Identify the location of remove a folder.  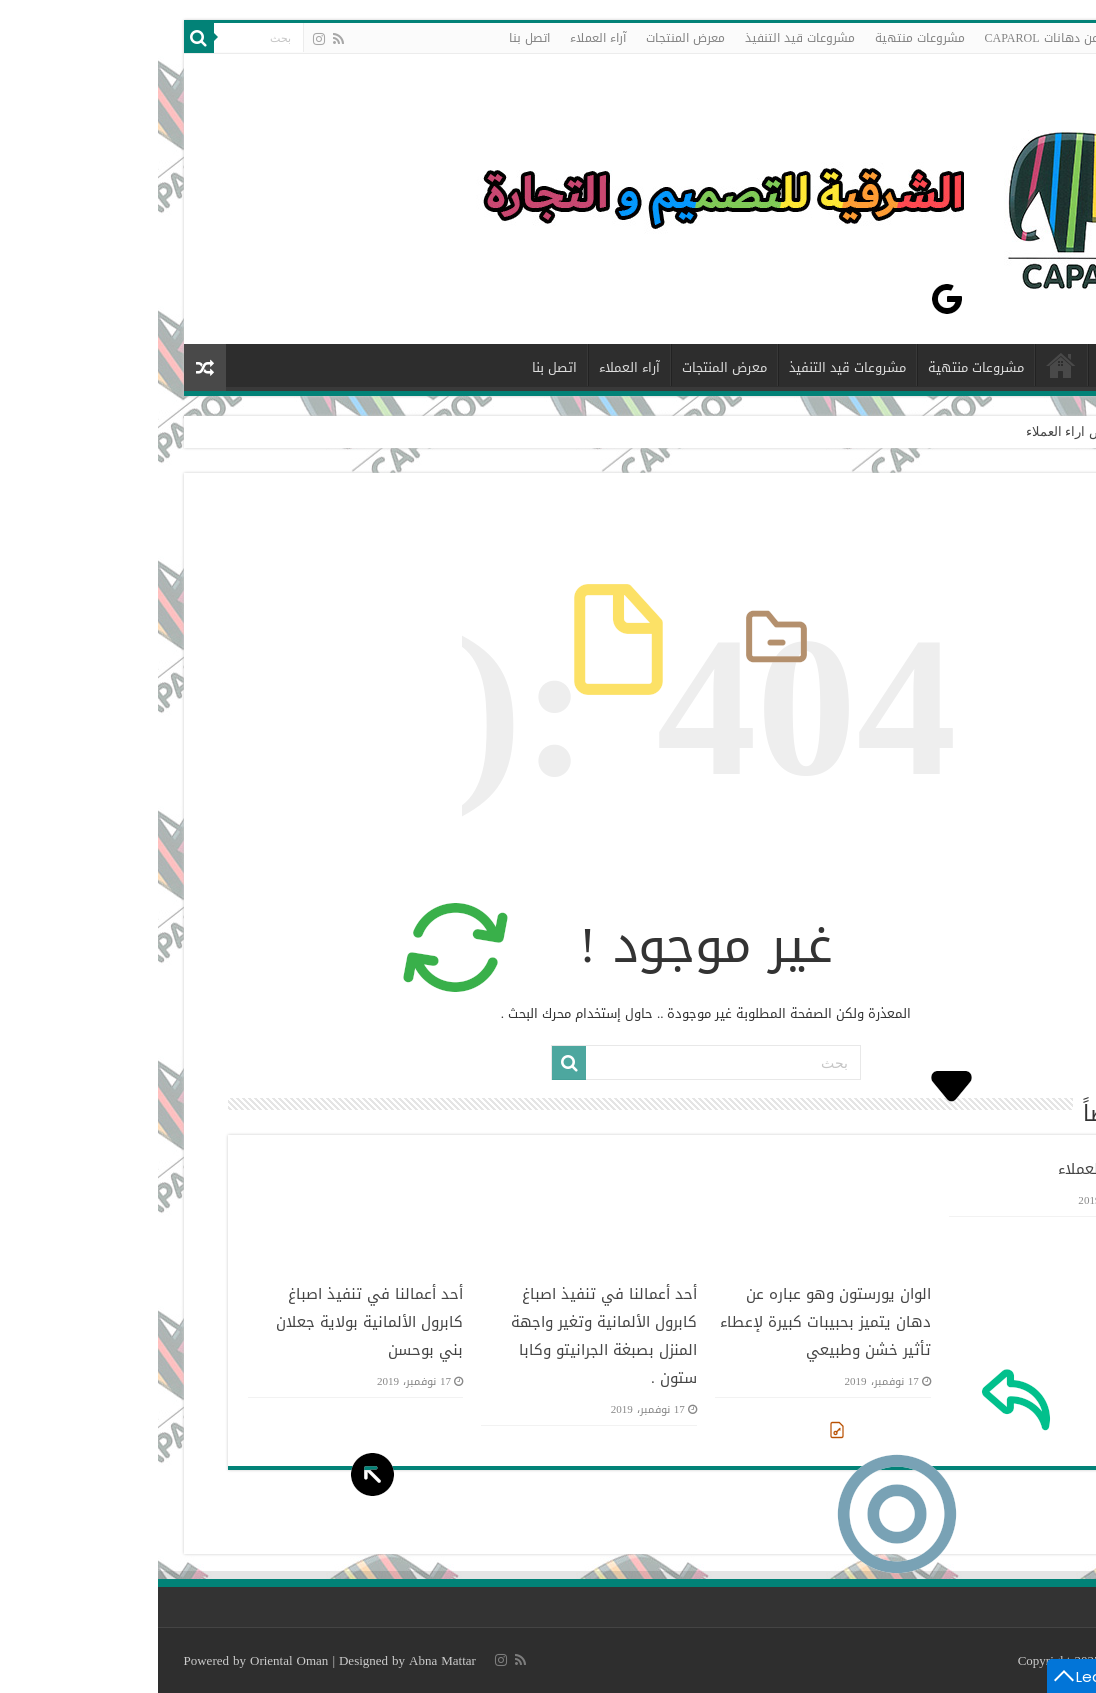
(776, 636).